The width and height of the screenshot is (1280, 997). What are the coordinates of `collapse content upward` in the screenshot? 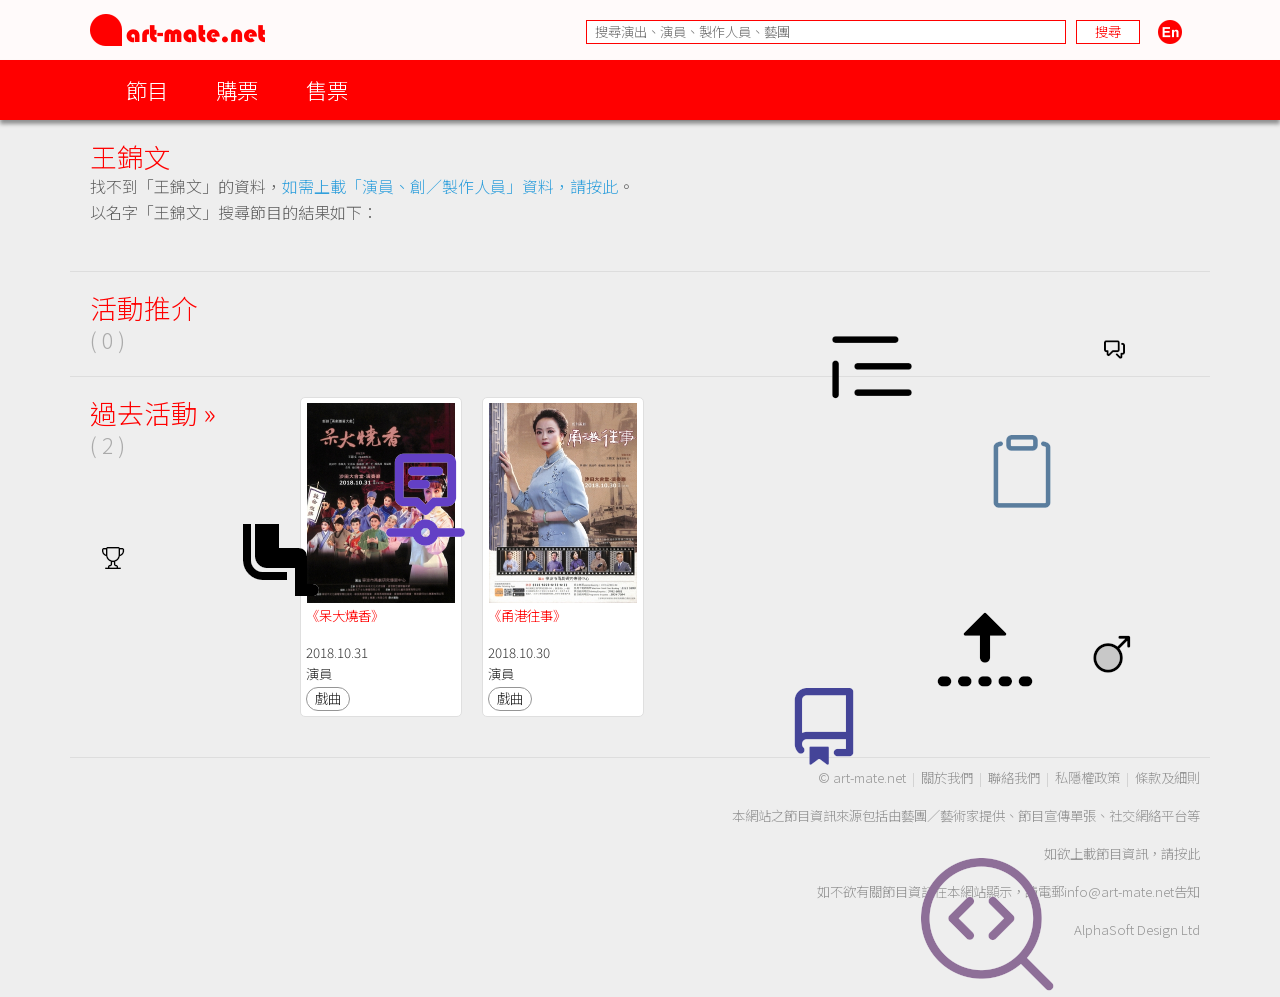 It's located at (985, 656).